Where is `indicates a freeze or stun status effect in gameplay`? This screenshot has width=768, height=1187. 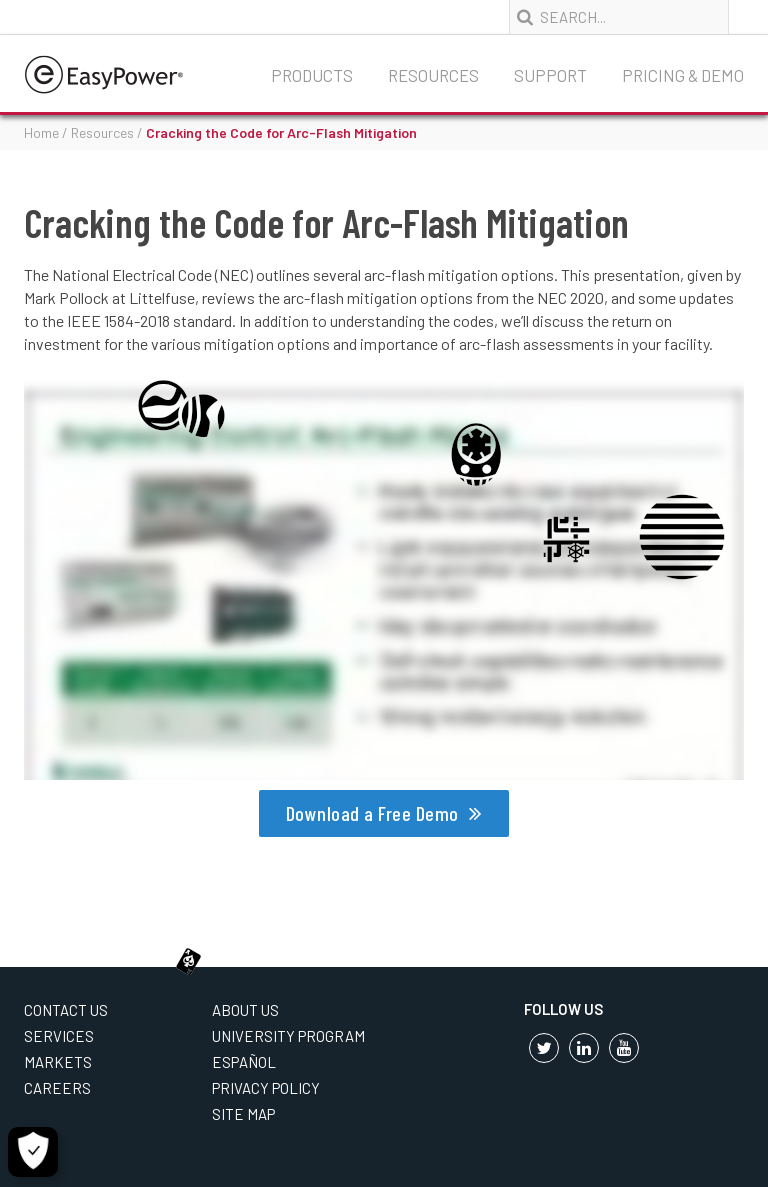
indicates a freeze or stun status effect in gameplay is located at coordinates (476, 454).